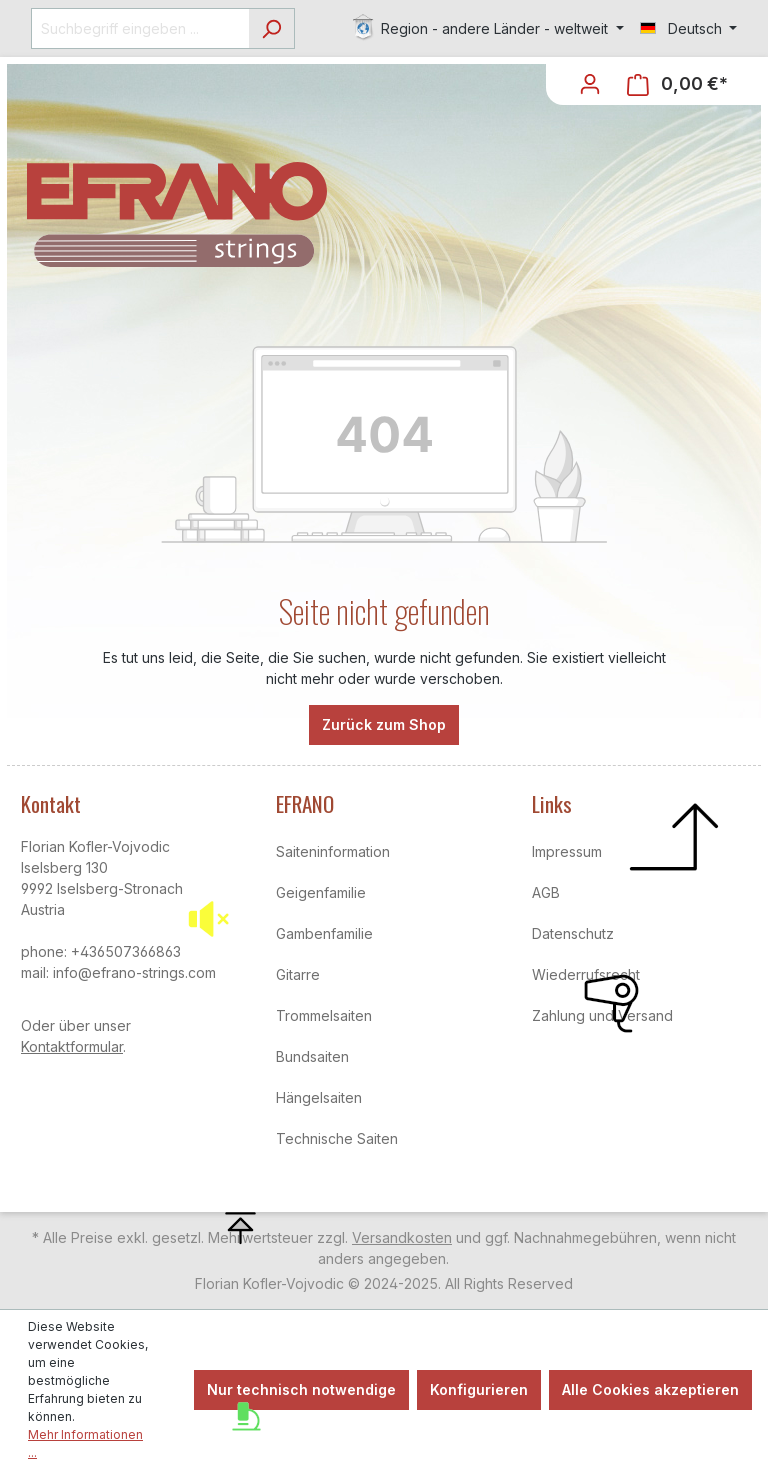 This screenshot has height=1470, width=768. What do you see at coordinates (612, 1000) in the screenshot?
I see `hair styling or salon services` at bounding box center [612, 1000].